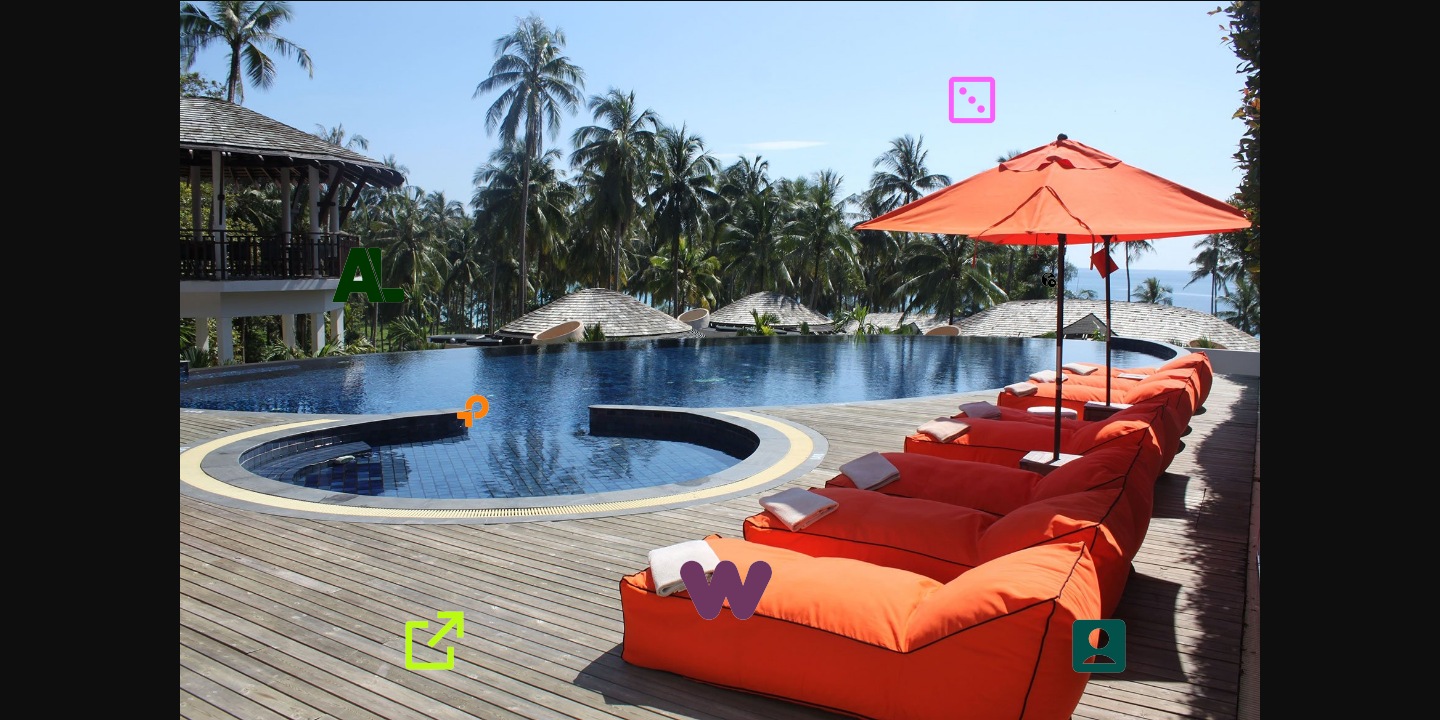 Image resolution: width=1440 pixels, height=720 pixels. Describe the element at coordinates (1099, 646) in the screenshot. I see `view your account profile` at that location.